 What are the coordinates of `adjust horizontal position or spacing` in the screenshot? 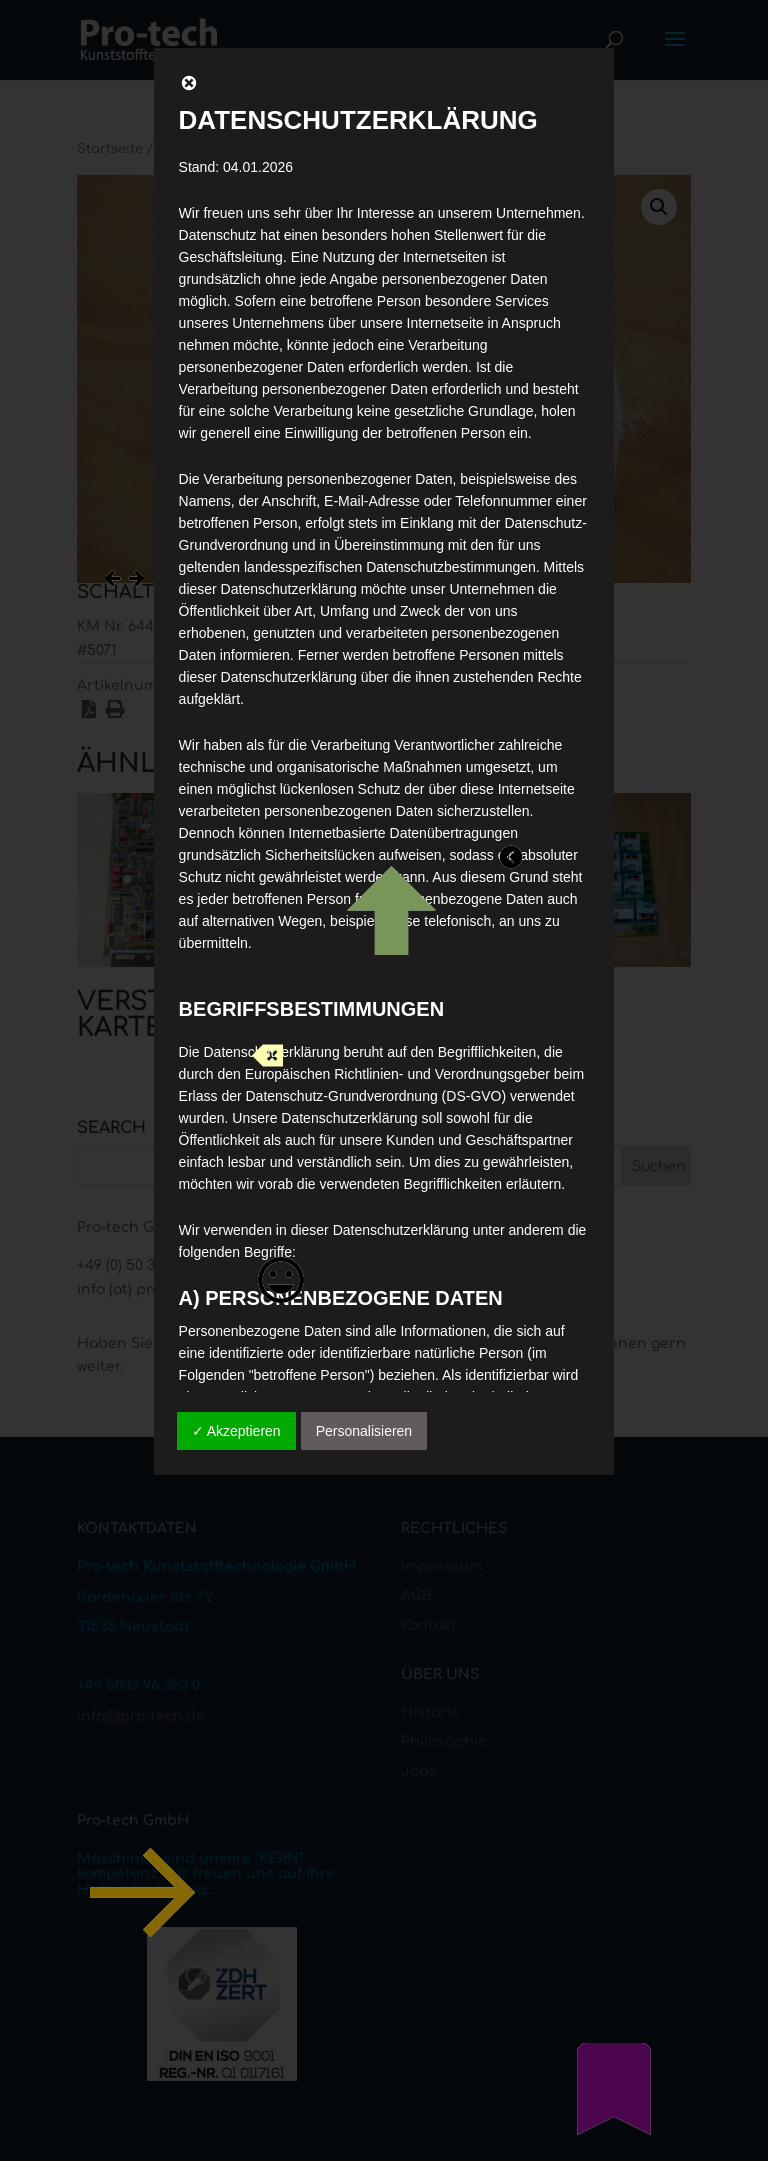 It's located at (124, 578).